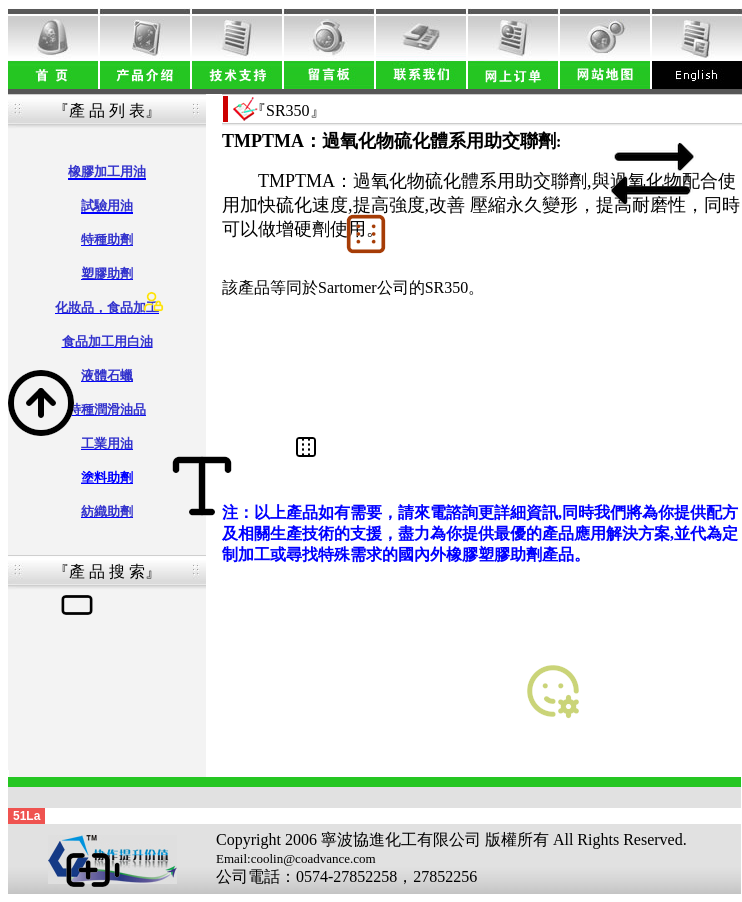  What do you see at coordinates (41, 403) in the screenshot?
I see `scroll to top of page` at bounding box center [41, 403].